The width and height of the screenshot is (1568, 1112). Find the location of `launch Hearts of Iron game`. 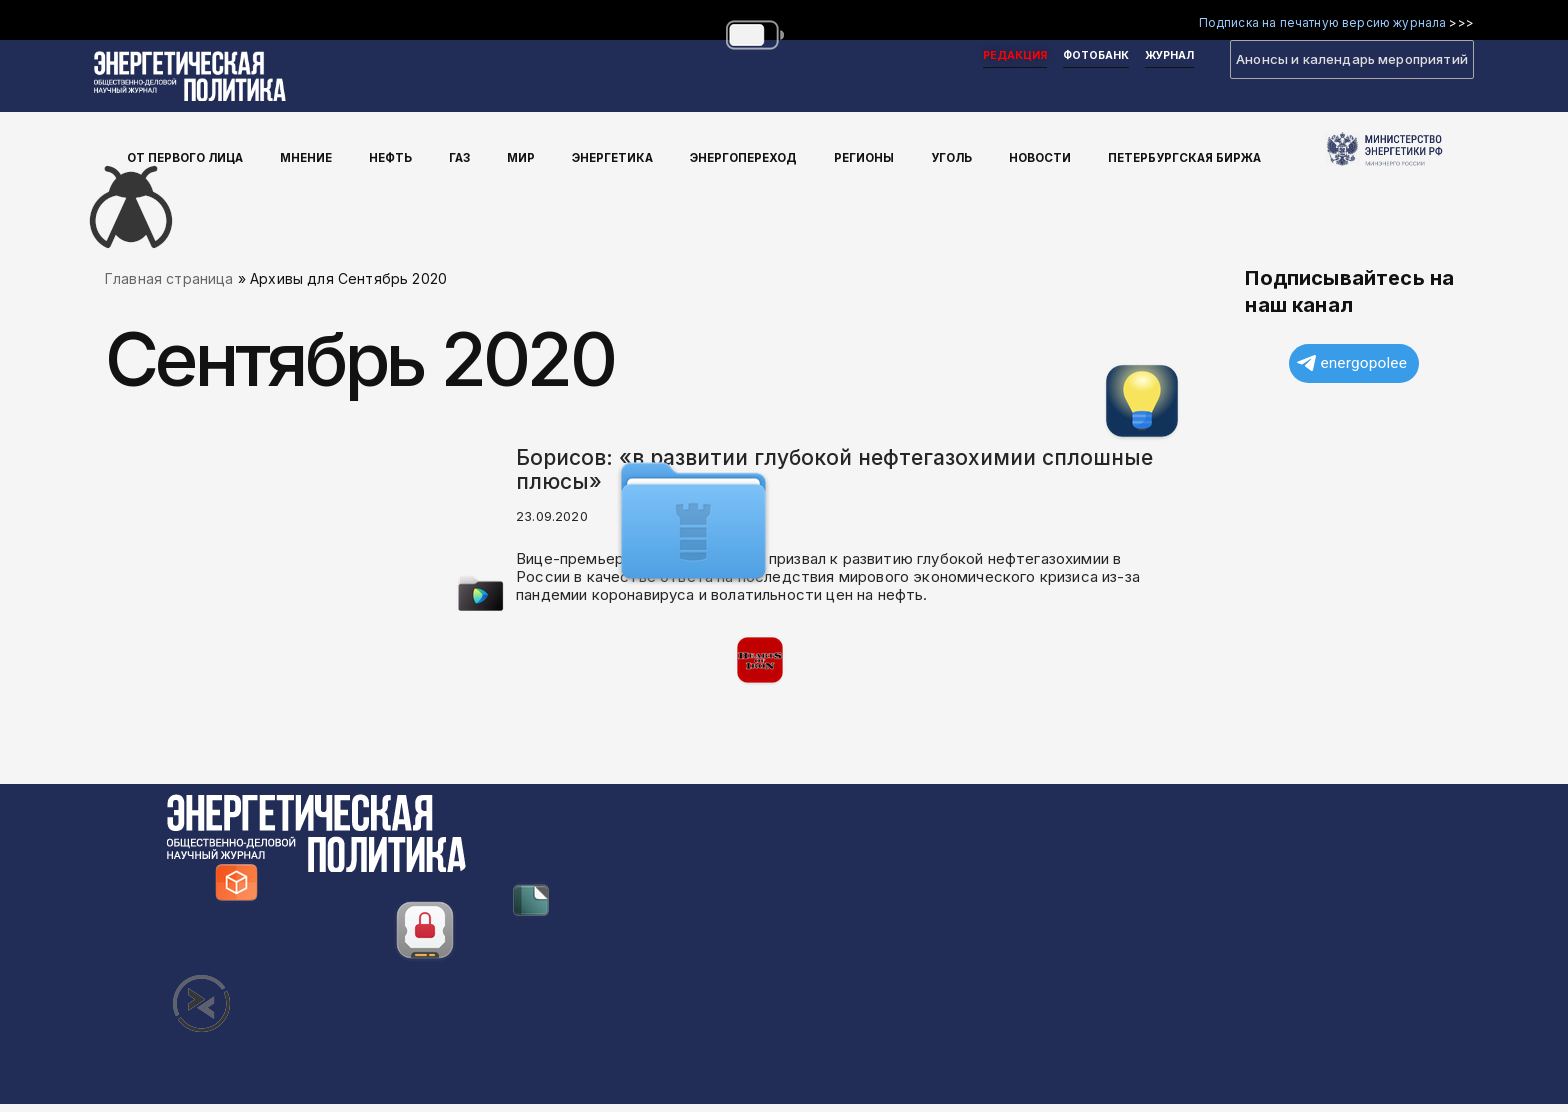

launch Hearts of Iron game is located at coordinates (760, 660).